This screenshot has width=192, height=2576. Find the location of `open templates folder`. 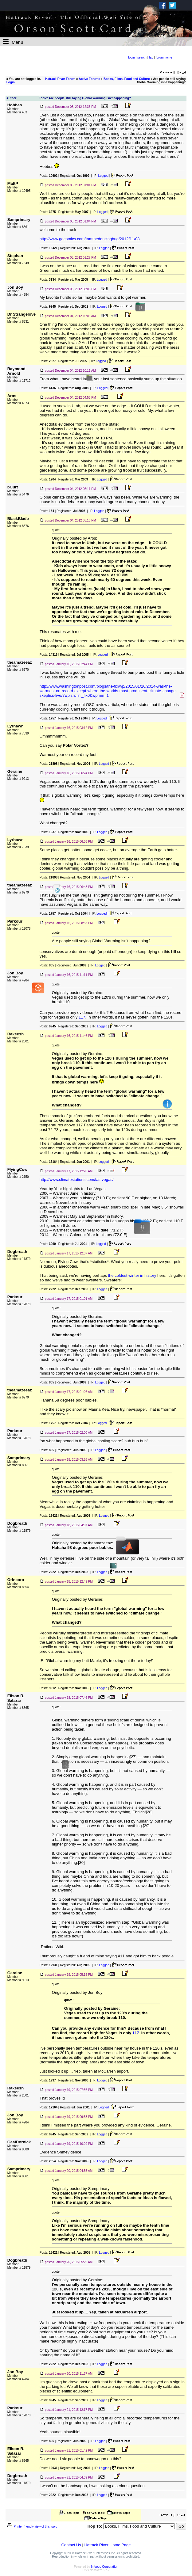

open templates folder is located at coordinates (140, 307).